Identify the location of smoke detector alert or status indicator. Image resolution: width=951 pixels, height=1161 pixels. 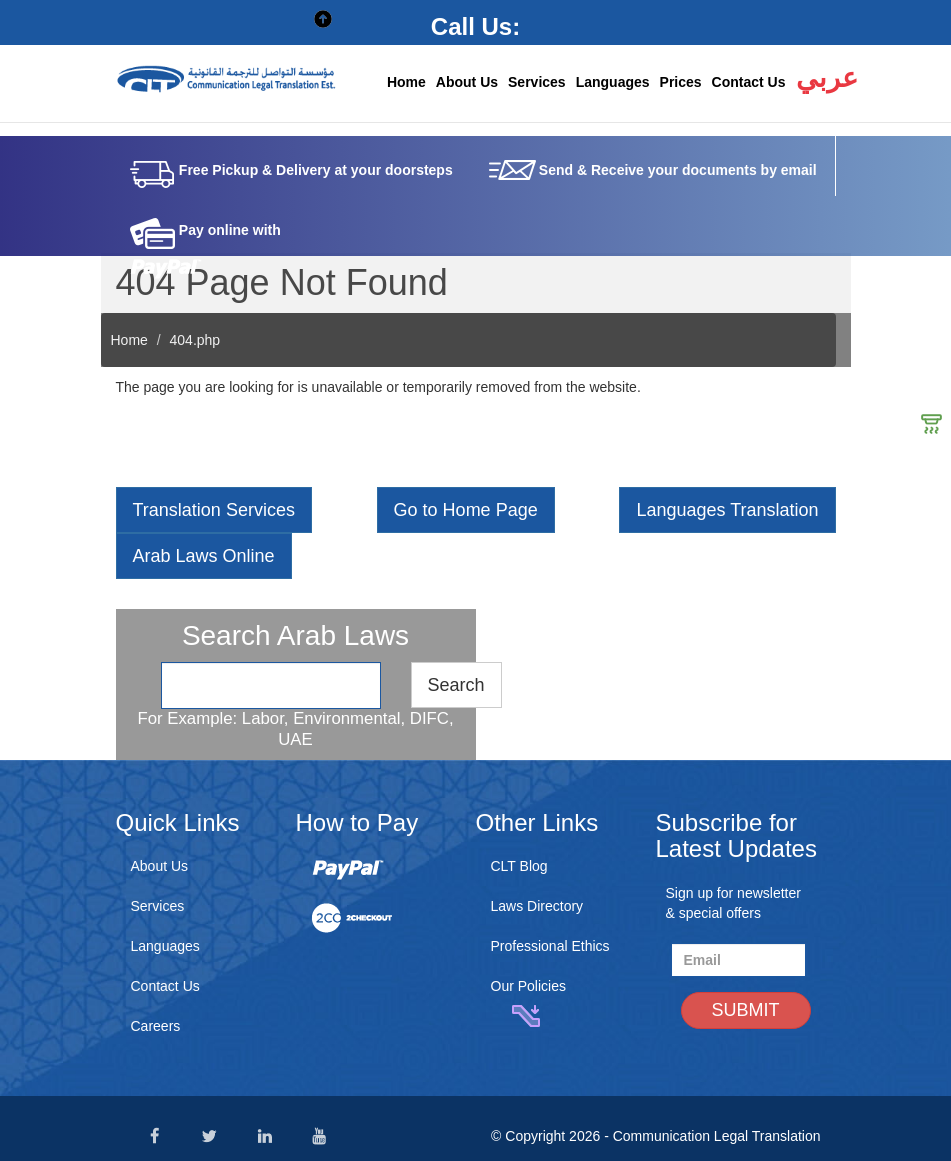
(931, 423).